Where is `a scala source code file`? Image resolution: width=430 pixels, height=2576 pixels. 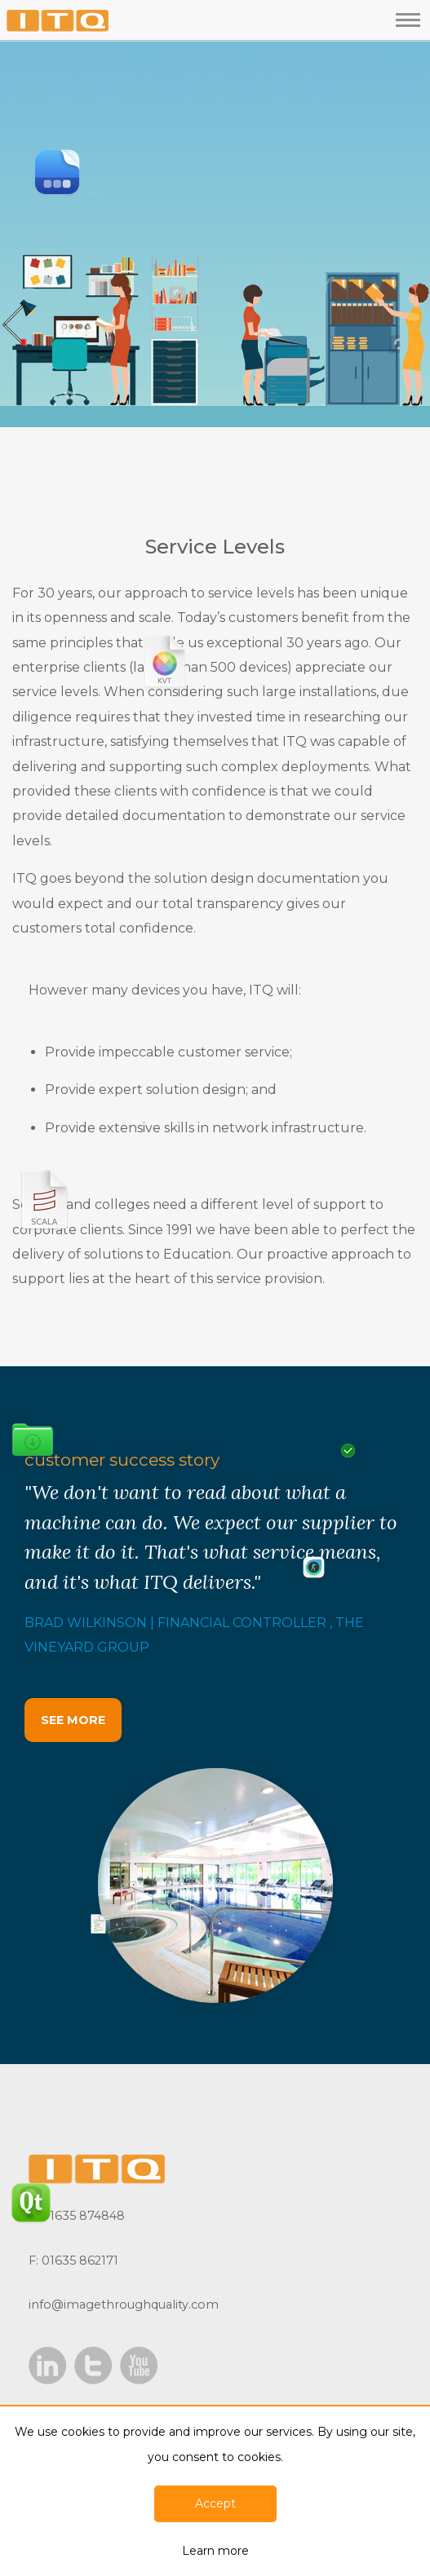
a scala source code file is located at coordinates (44, 1200).